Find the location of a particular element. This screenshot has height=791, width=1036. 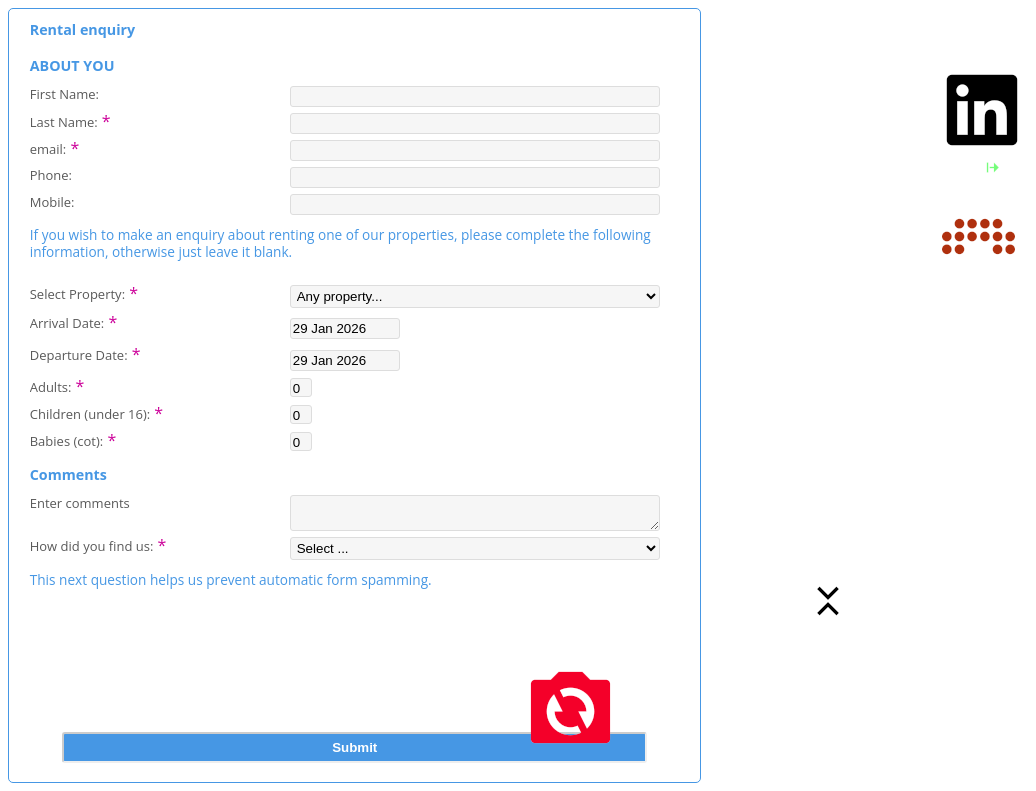

open bitwig studio application is located at coordinates (978, 236).